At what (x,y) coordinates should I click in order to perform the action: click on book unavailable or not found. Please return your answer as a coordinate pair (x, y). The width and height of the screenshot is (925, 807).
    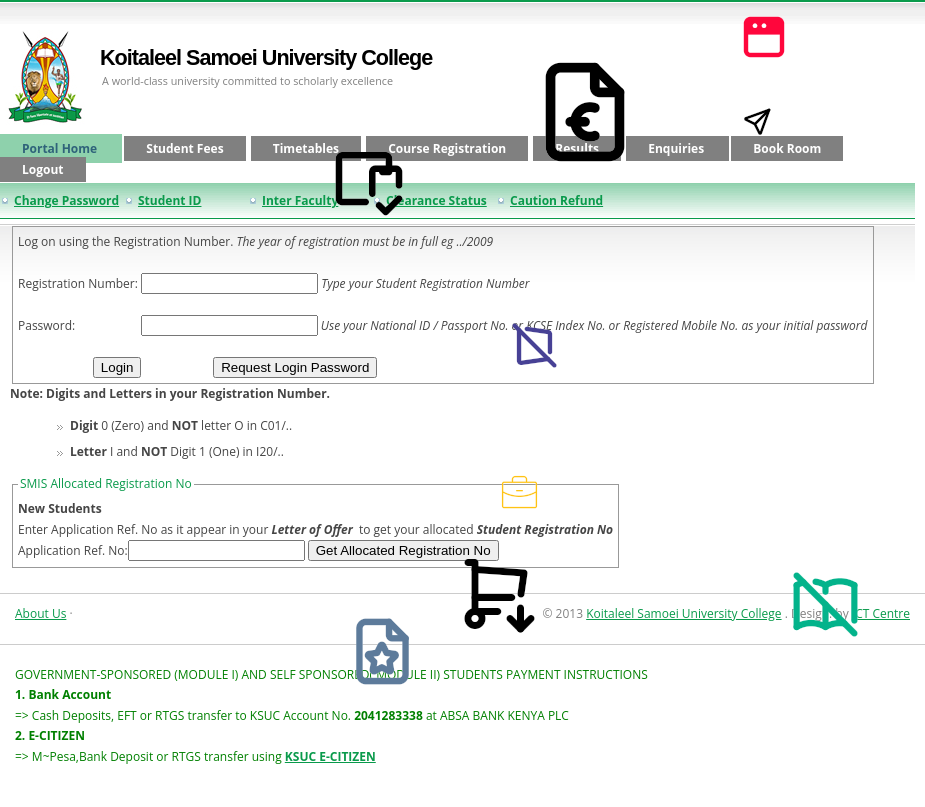
    Looking at the image, I should click on (825, 604).